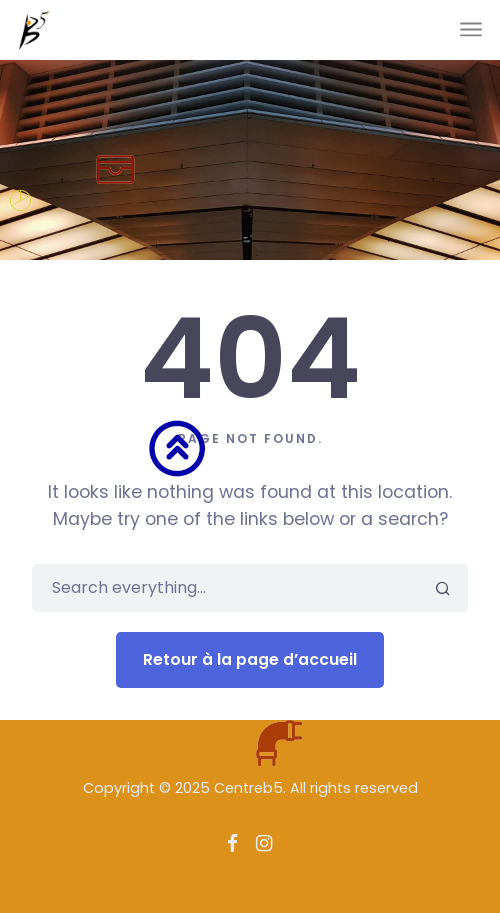 The height and width of the screenshot is (913, 500). Describe the element at coordinates (177, 448) in the screenshot. I see `scroll to top of page` at that location.